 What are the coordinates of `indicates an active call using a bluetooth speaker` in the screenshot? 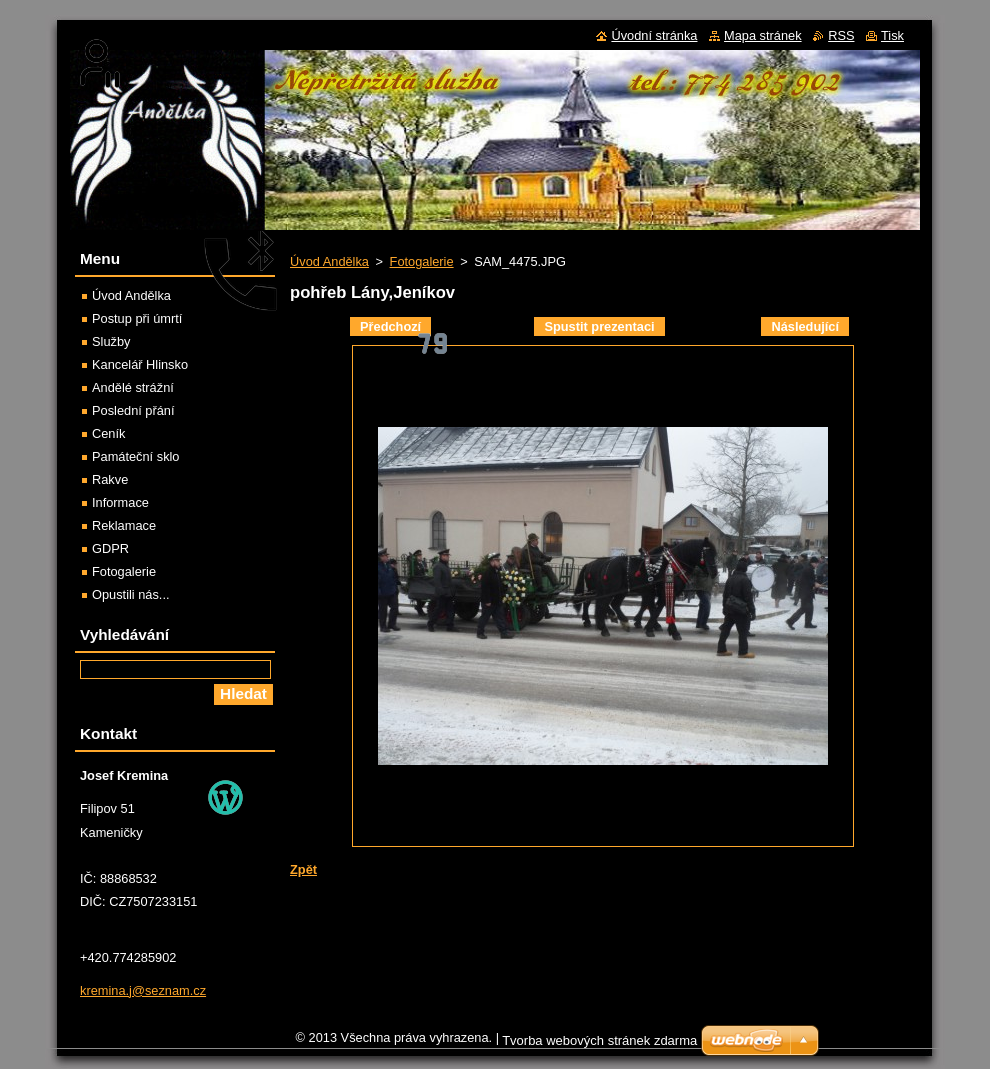 It's located at (240, 274).